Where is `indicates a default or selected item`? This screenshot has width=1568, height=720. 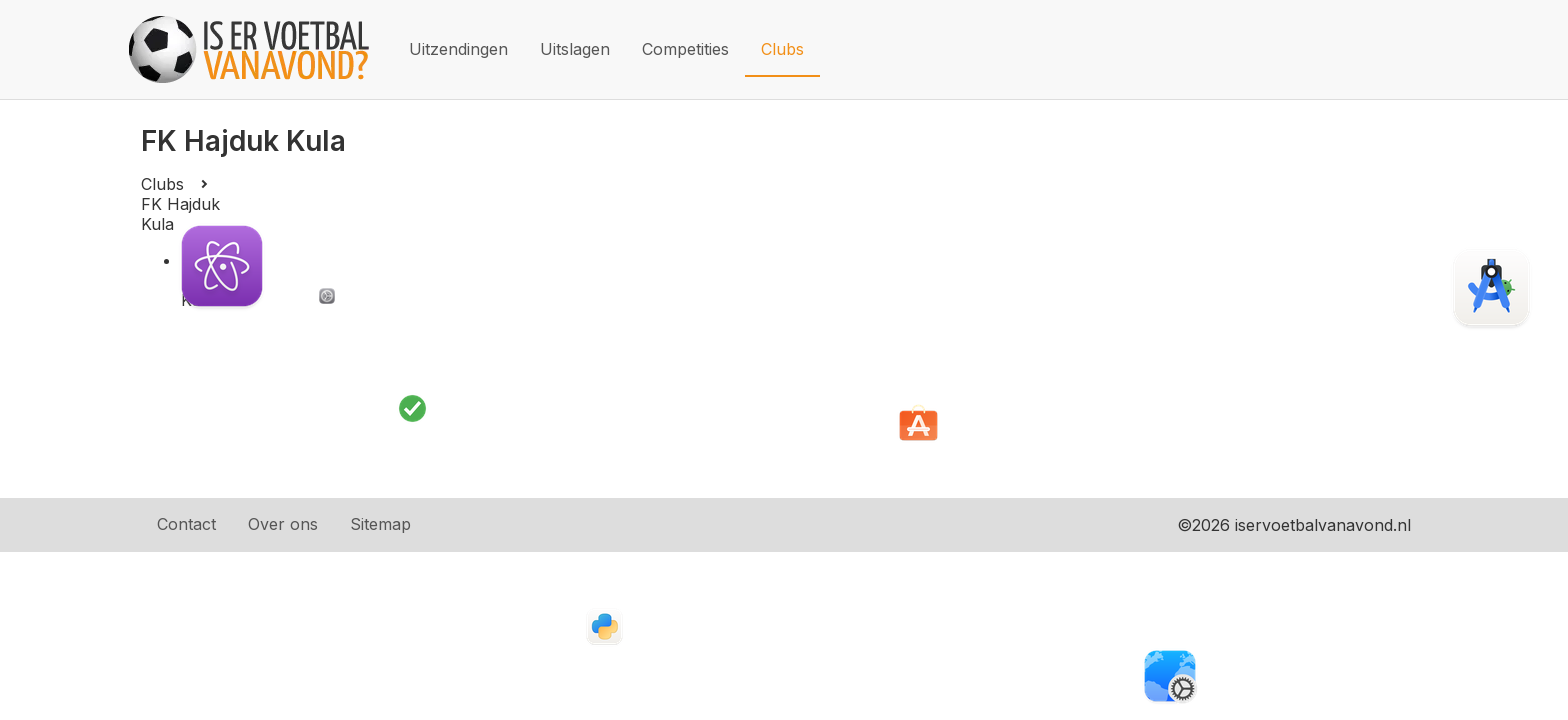 indicates a default or selected item is located at coordinates (412, 408).